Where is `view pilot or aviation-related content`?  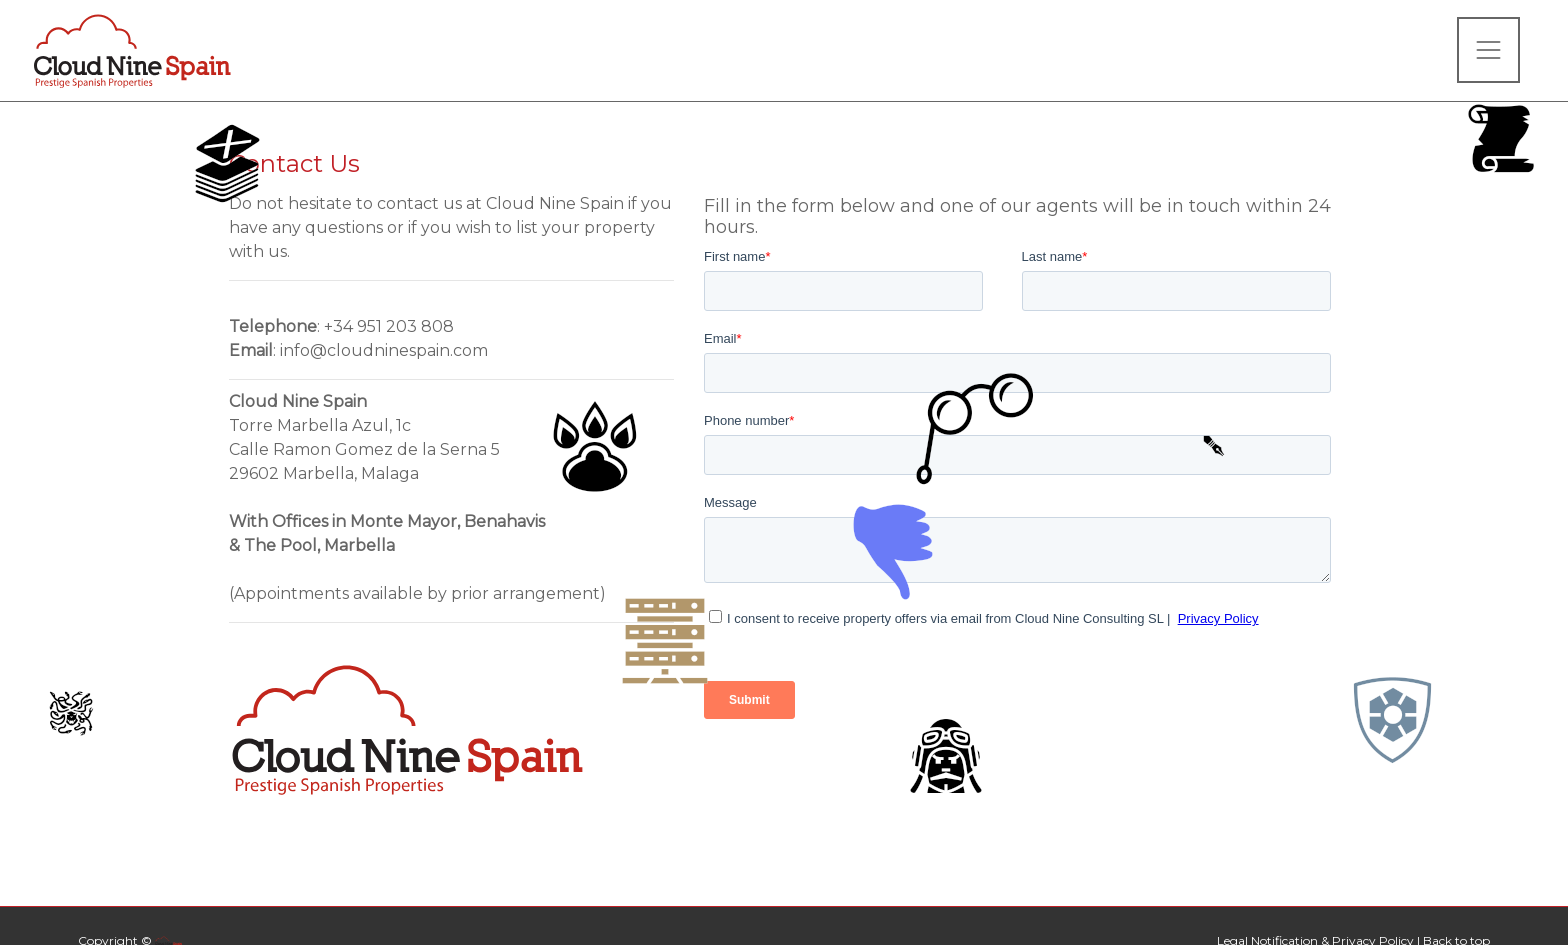 view pilot or aviation-related content is located at coordinates (946, 756).